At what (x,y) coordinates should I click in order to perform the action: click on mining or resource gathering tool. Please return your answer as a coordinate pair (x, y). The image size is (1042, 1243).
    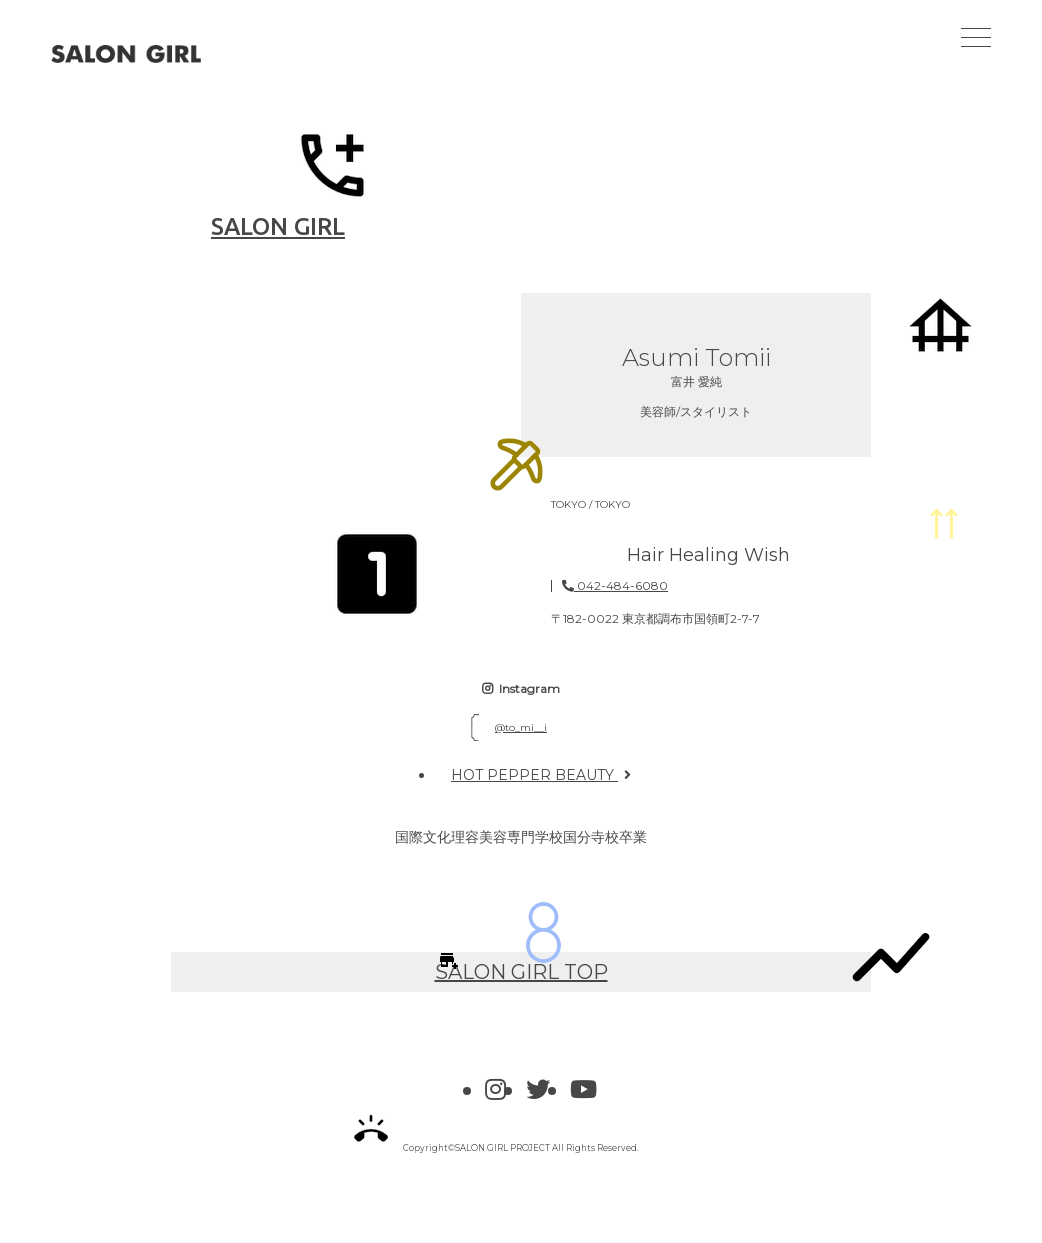
    Looking at the image, I should click on (516, 464).